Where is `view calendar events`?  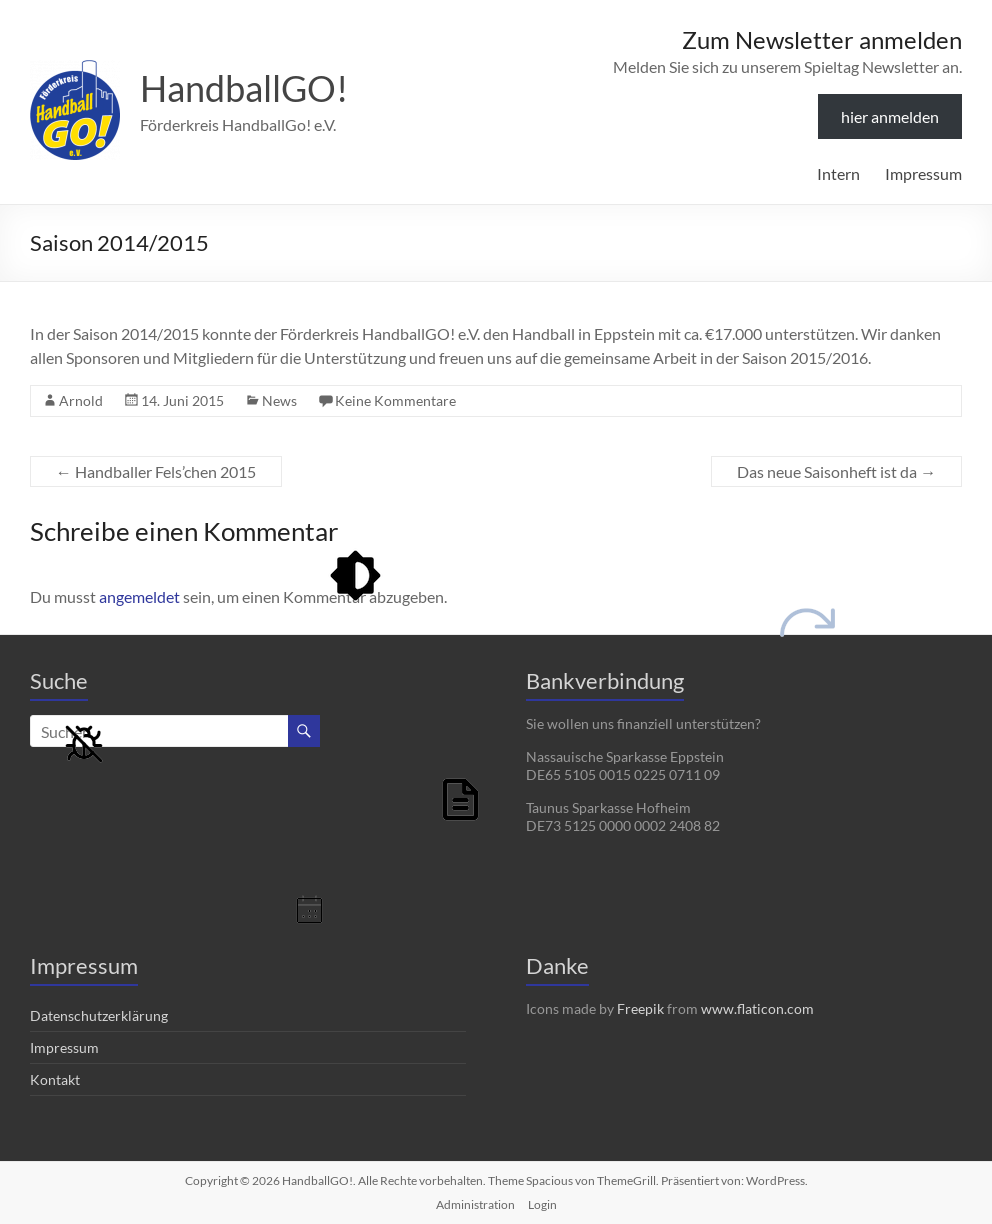 view calendar events is located at coordinates (309, 910).